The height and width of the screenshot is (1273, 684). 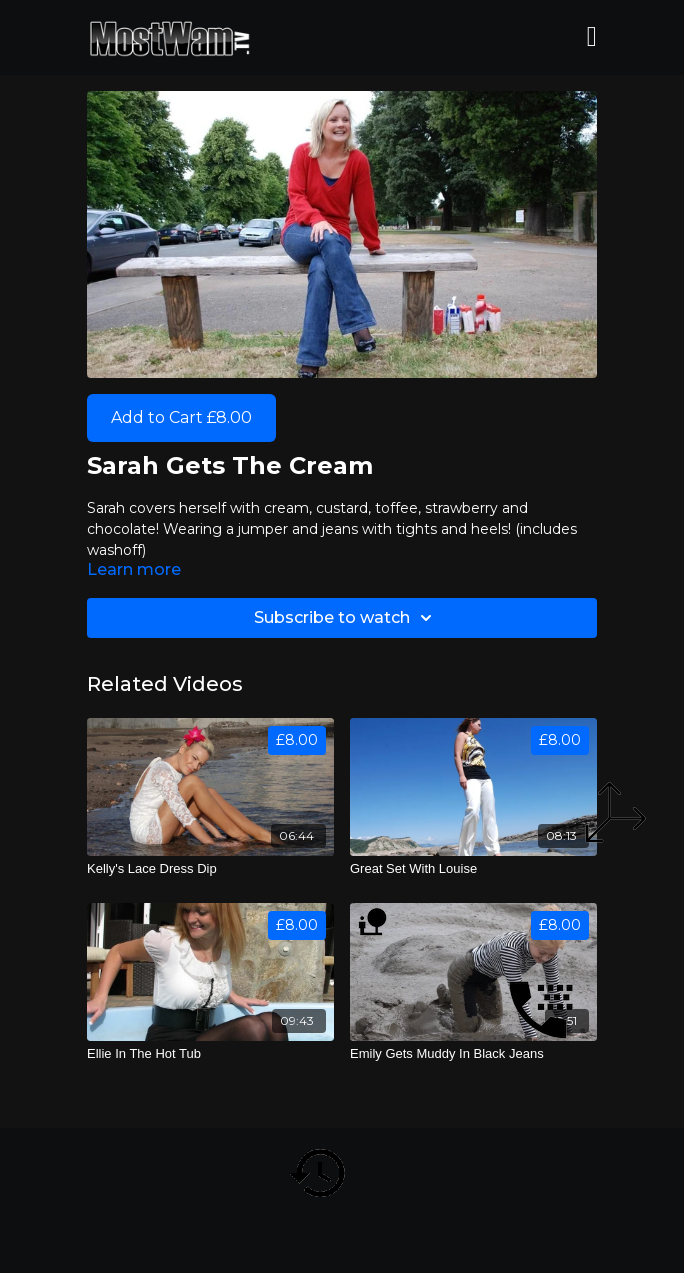 I want to click on view outdoor or nature-related content, so click(x=372, y=921).